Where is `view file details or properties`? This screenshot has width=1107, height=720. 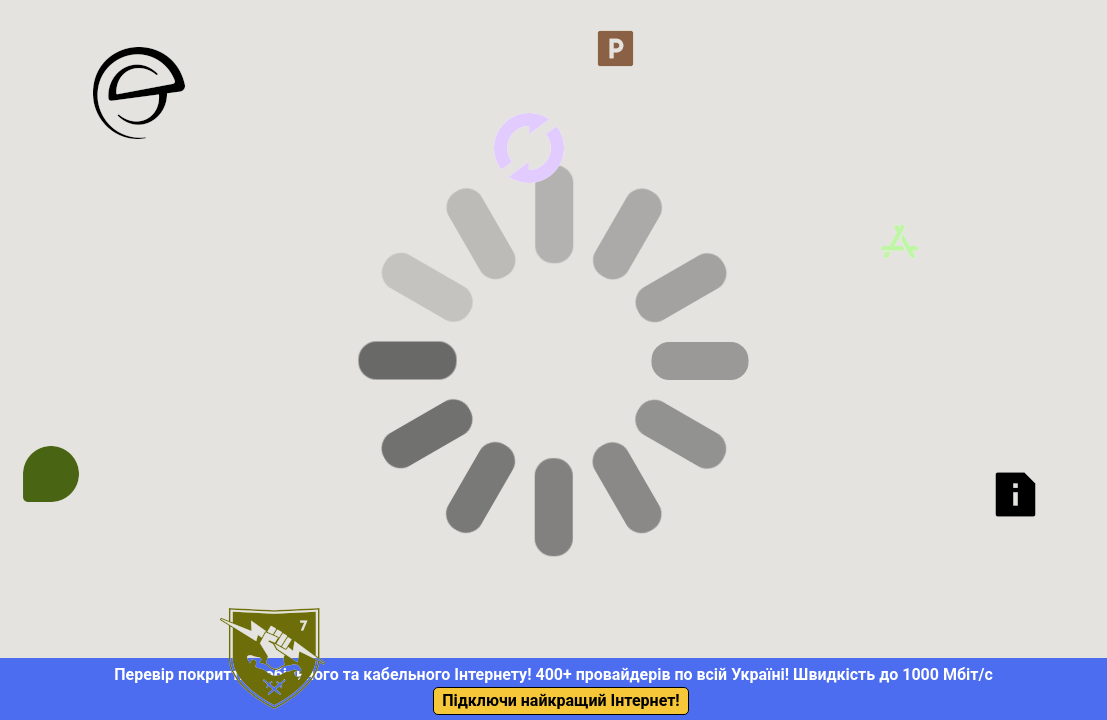 view file details or properties is located at coordinates (1015, 494).